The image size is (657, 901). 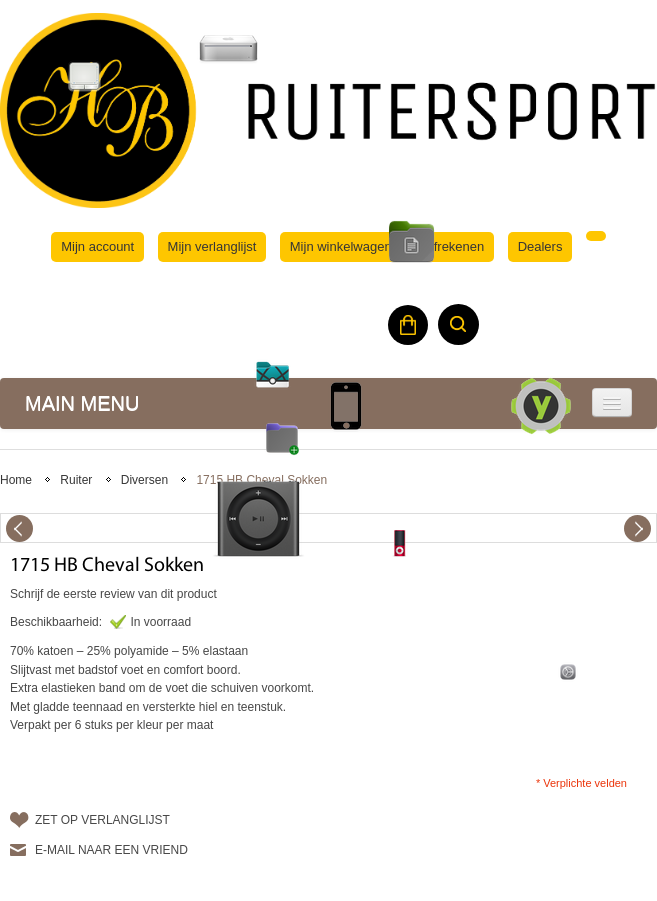 What do you see at coordinates (282, 438) in the screenshot?
I see `create a new folder` at bounding box center [282, 438].